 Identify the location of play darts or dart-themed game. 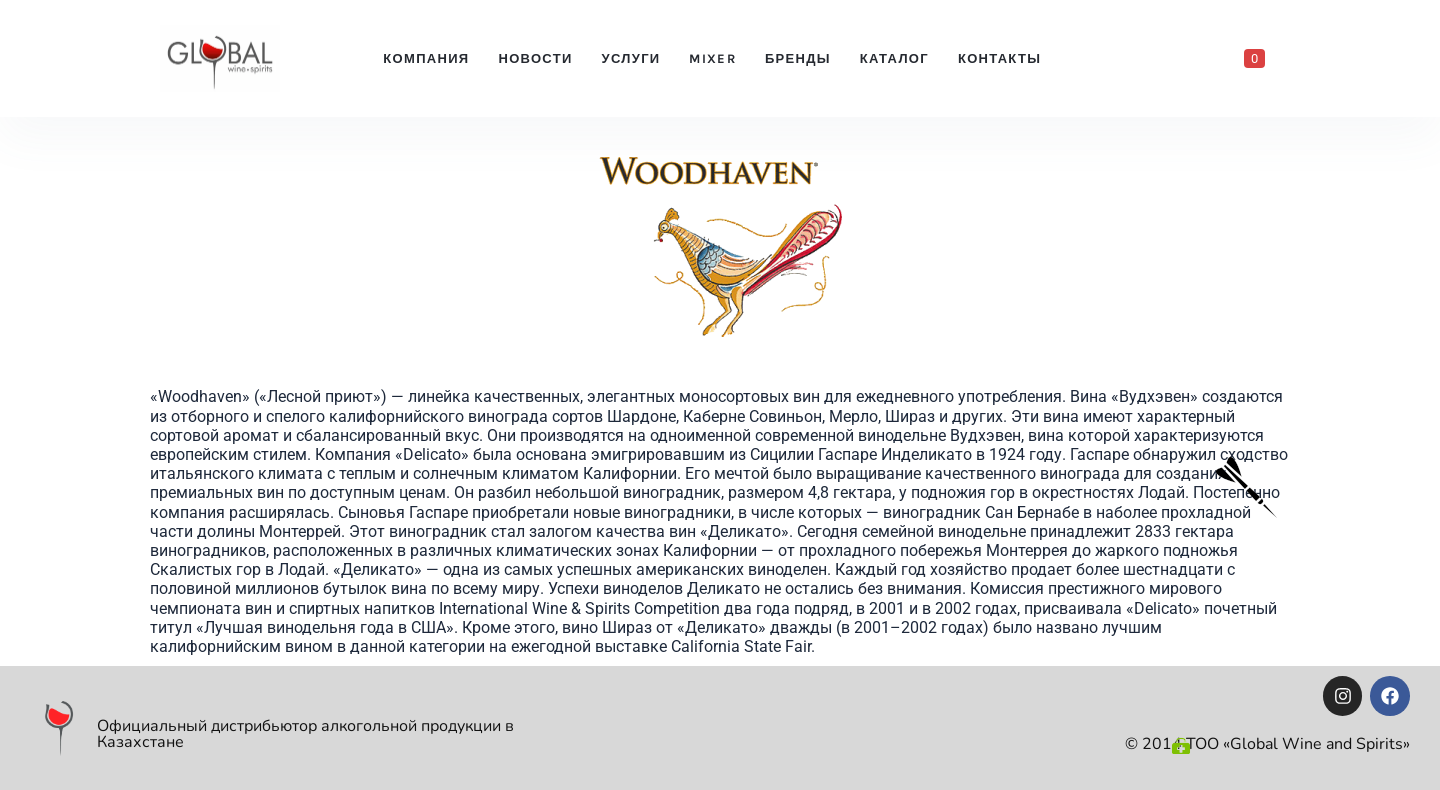
(1246, 487).